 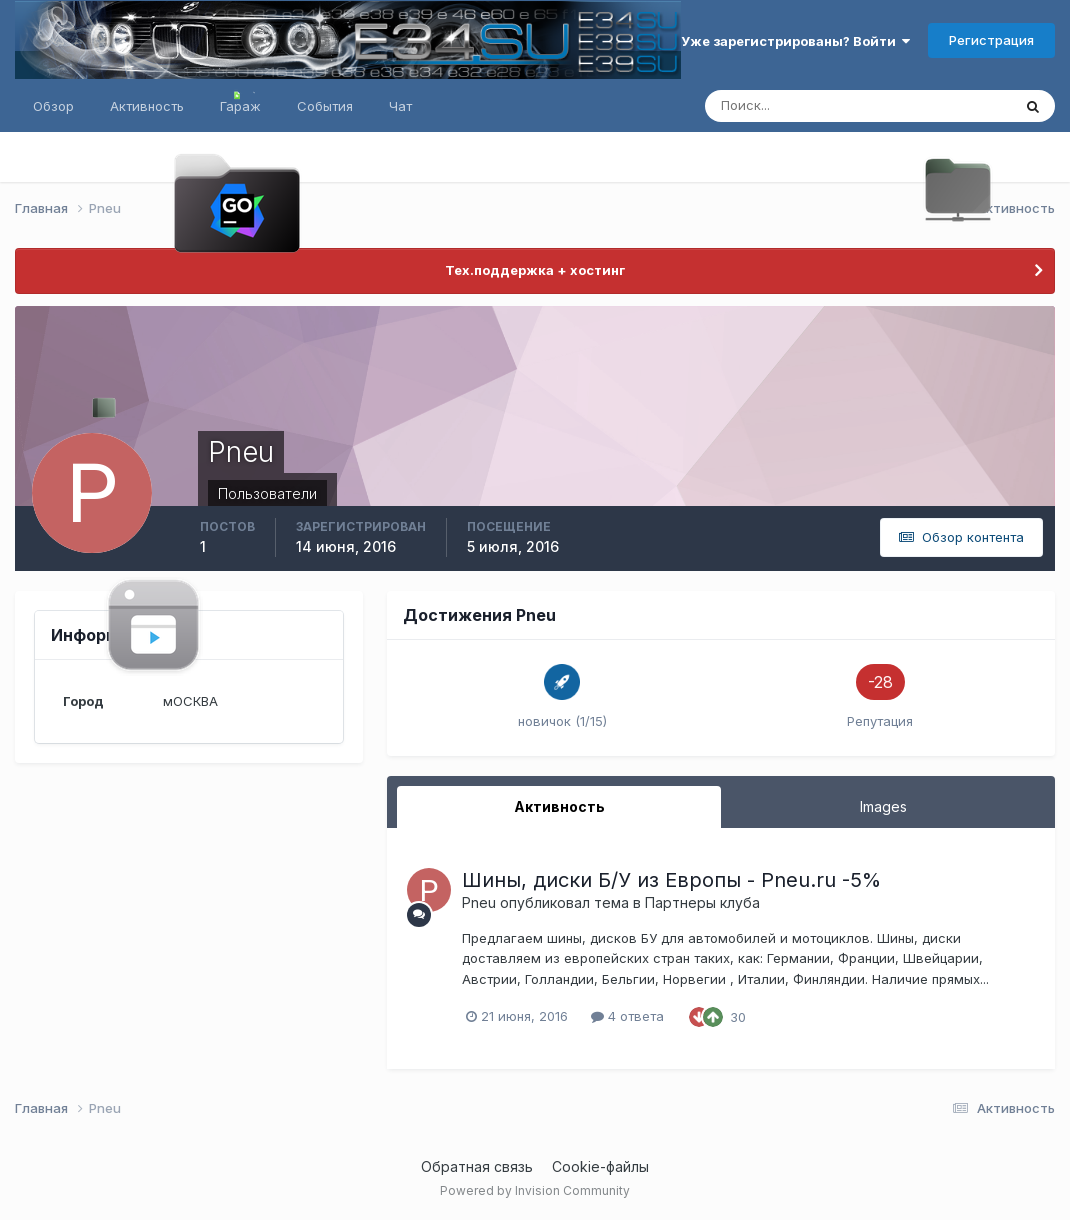 I want to click on access your desktop folder, so click(x=104, y=407).